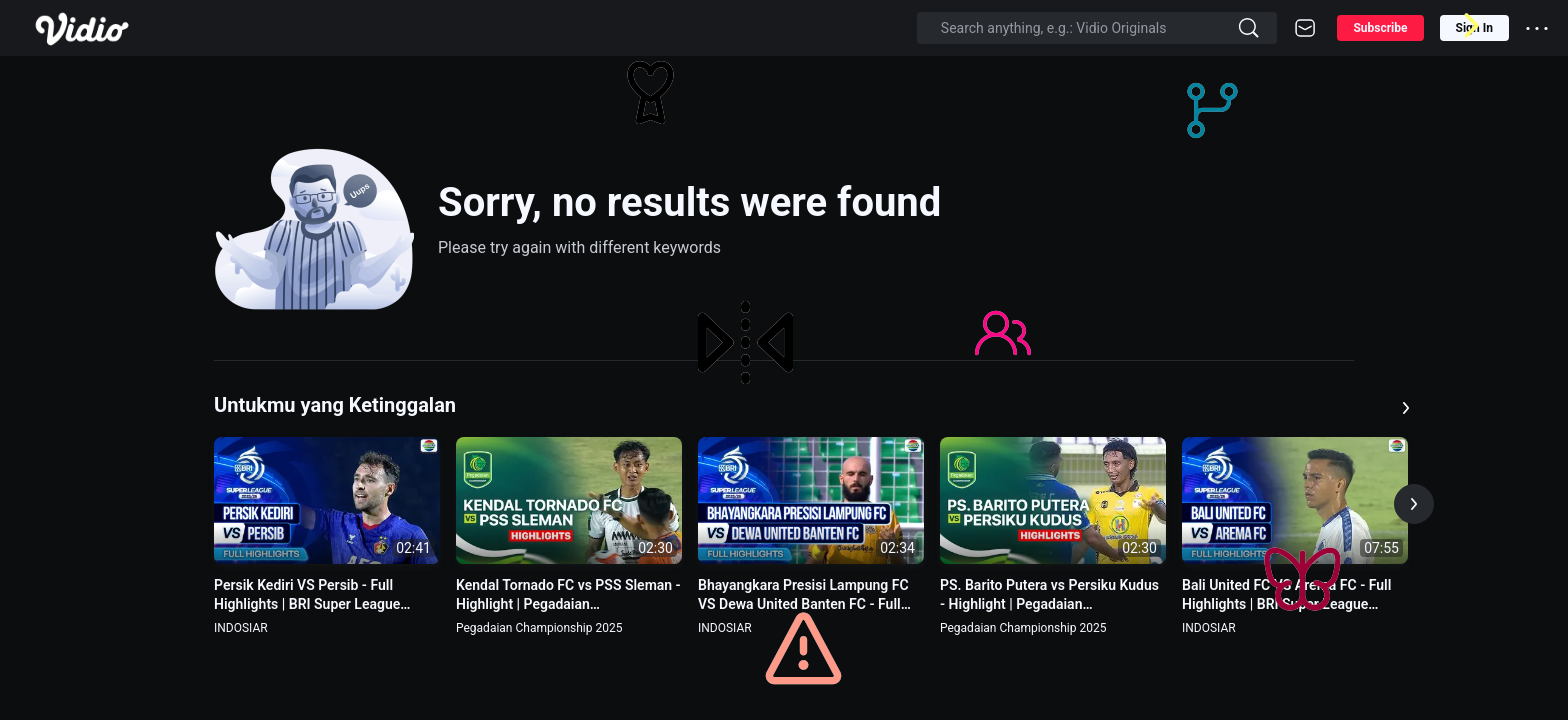 This screenshot has width=1568, height=720. Describe the element at coordinates (1003, 333) in the screenshot. I see `view team members or collaborators` at that location.